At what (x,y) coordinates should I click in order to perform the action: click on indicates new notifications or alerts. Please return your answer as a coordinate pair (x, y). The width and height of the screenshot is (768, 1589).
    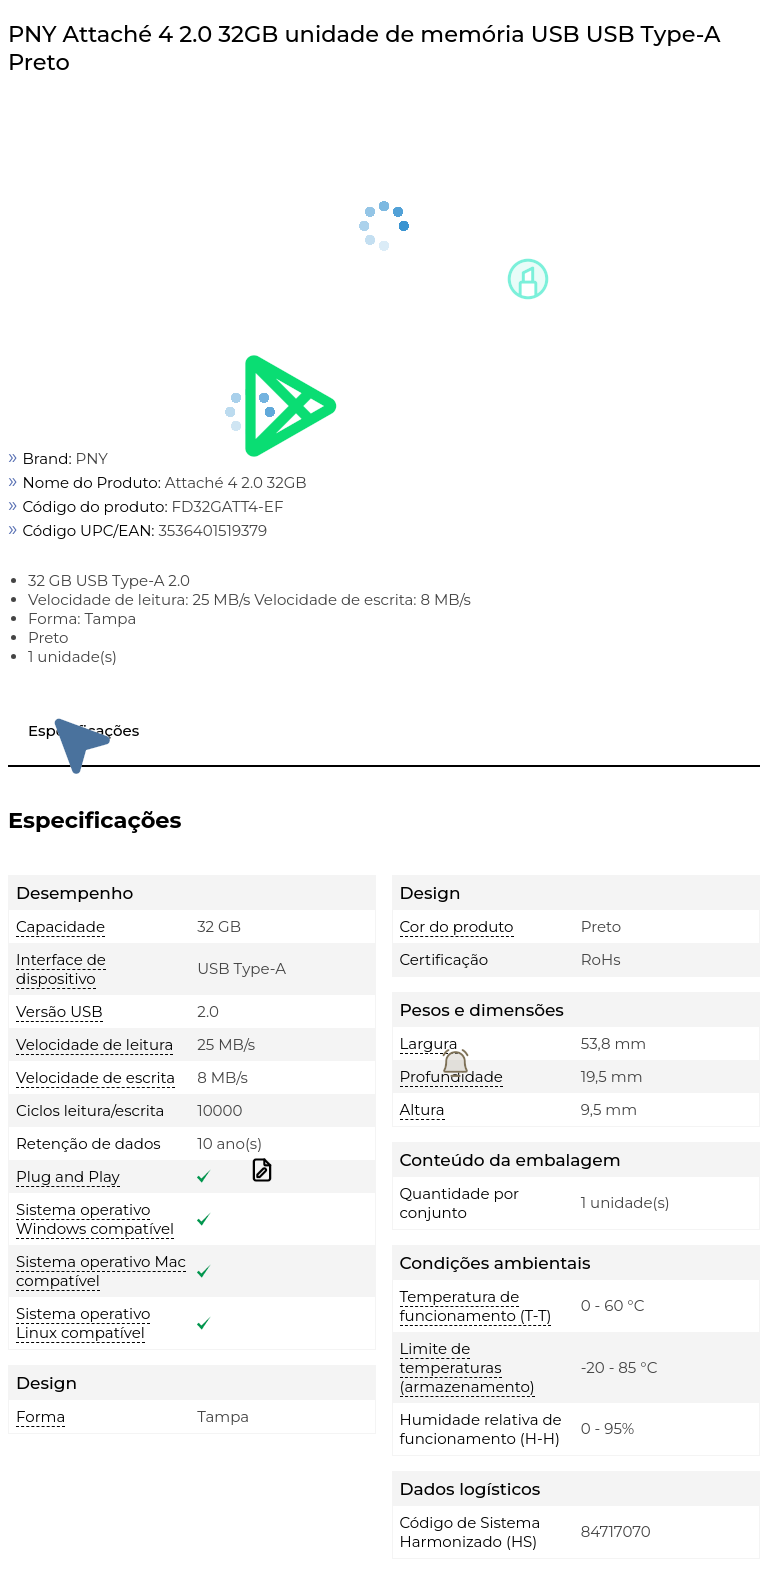
    Looking at the image, I should click on (455, 1063).